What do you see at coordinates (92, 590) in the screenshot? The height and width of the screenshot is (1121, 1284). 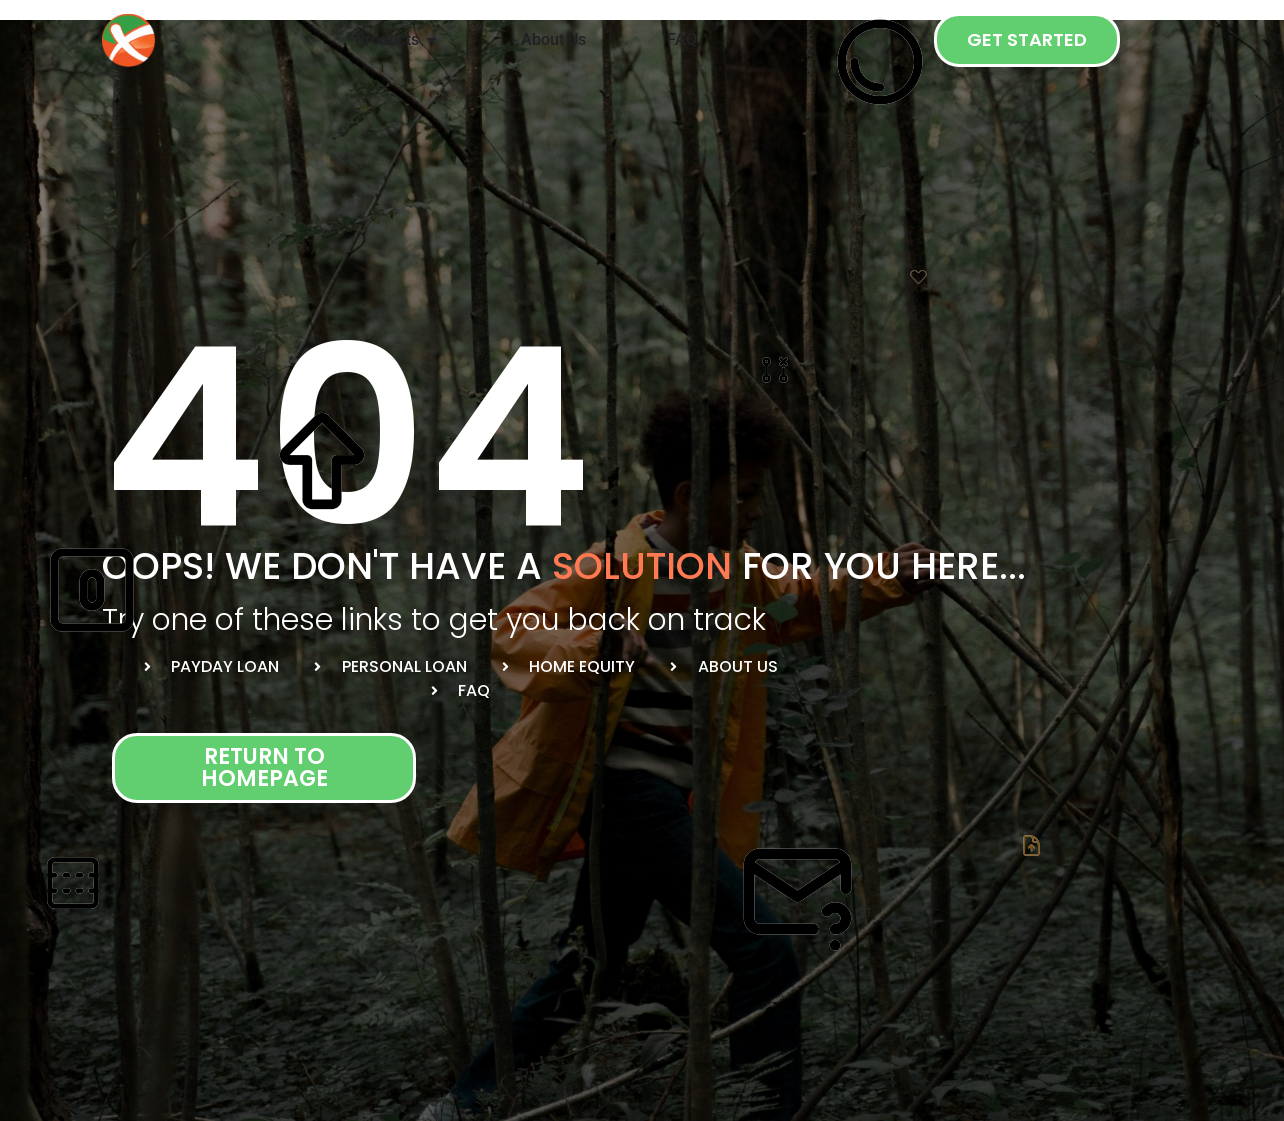 I see `represents the letter "o" in a text or keyboard input` at bounding box center [92, 590].